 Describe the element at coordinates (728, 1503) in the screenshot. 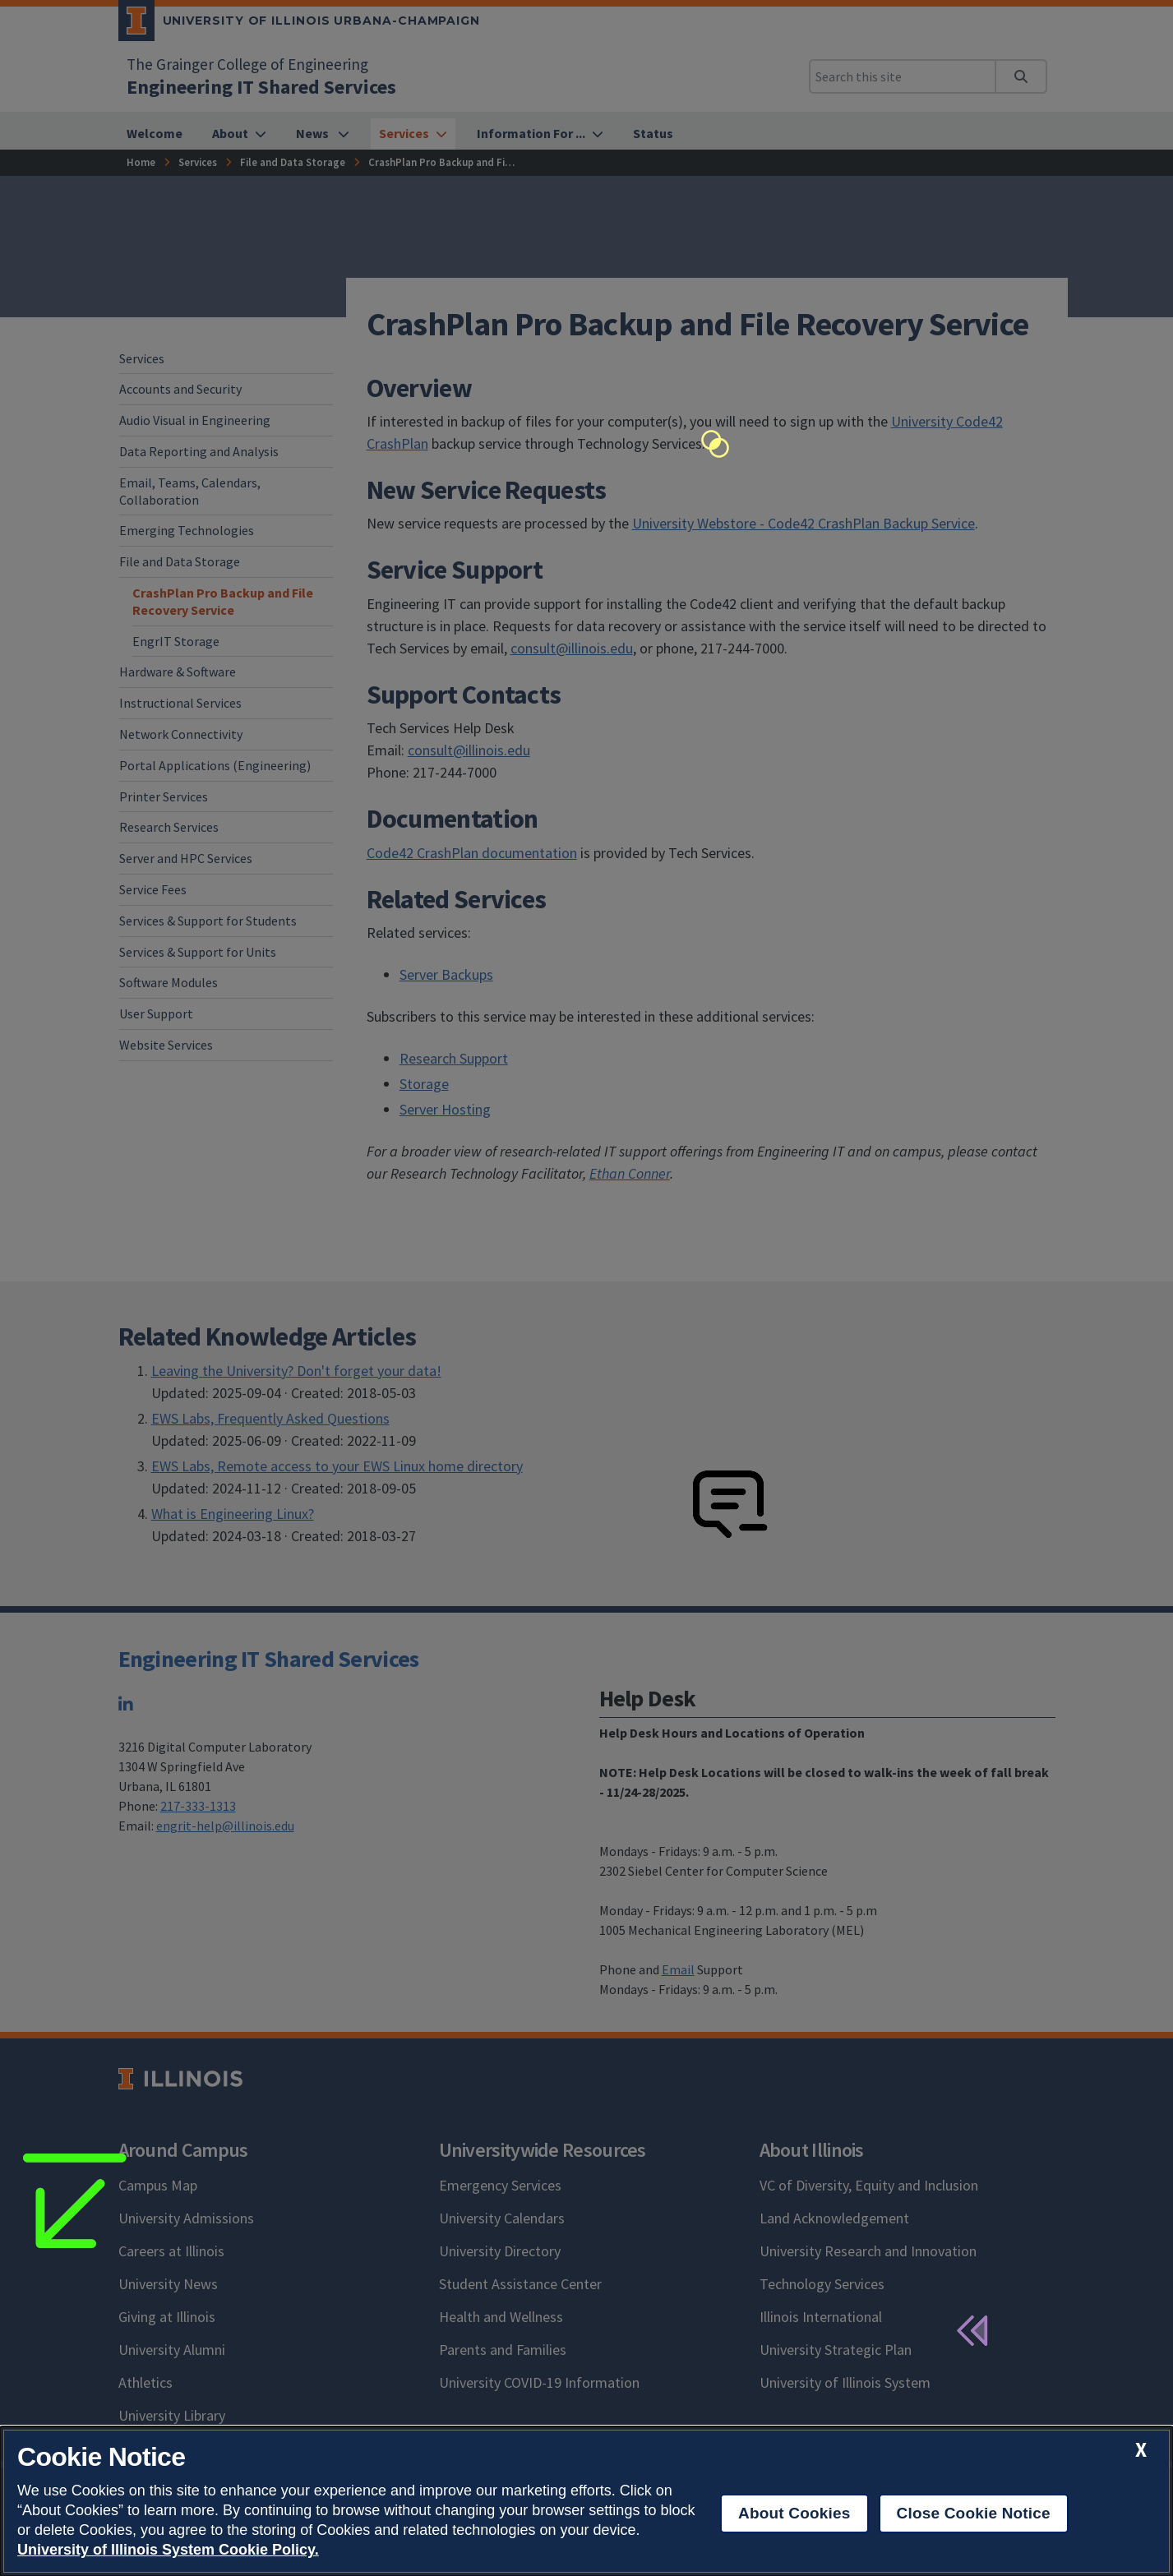

I see `remove a message from the conversation` at that location.